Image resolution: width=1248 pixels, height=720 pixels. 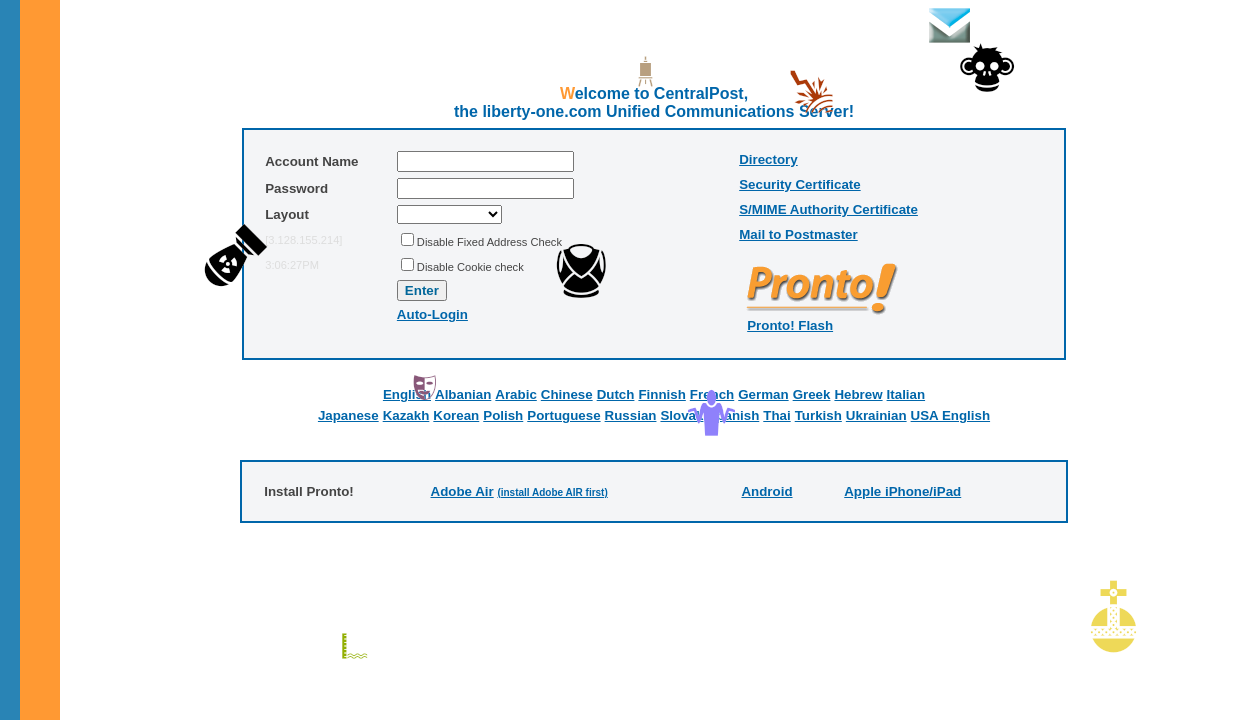 I want to click on open drawing or painting tools, so click(x=645, y=71).